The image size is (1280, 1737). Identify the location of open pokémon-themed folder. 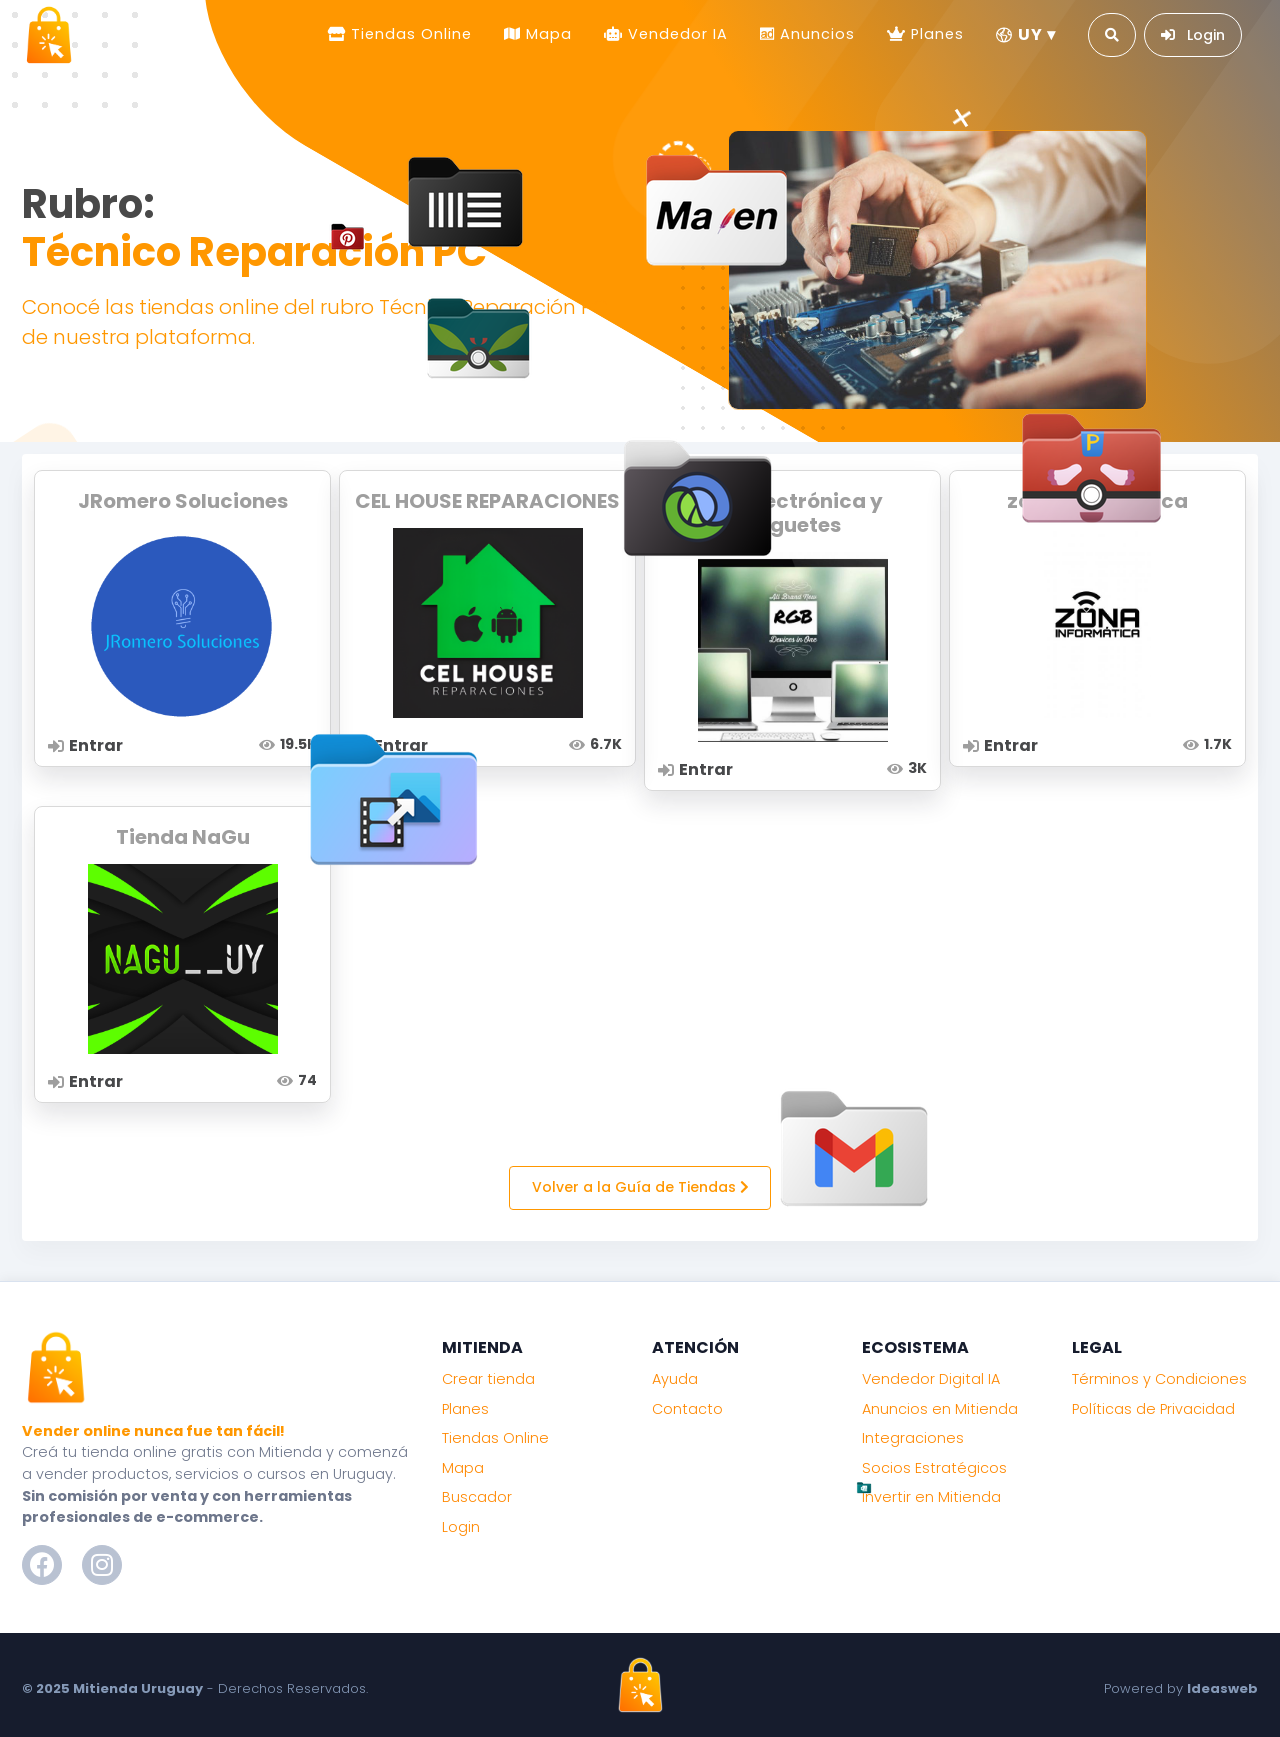
(1091, 472).